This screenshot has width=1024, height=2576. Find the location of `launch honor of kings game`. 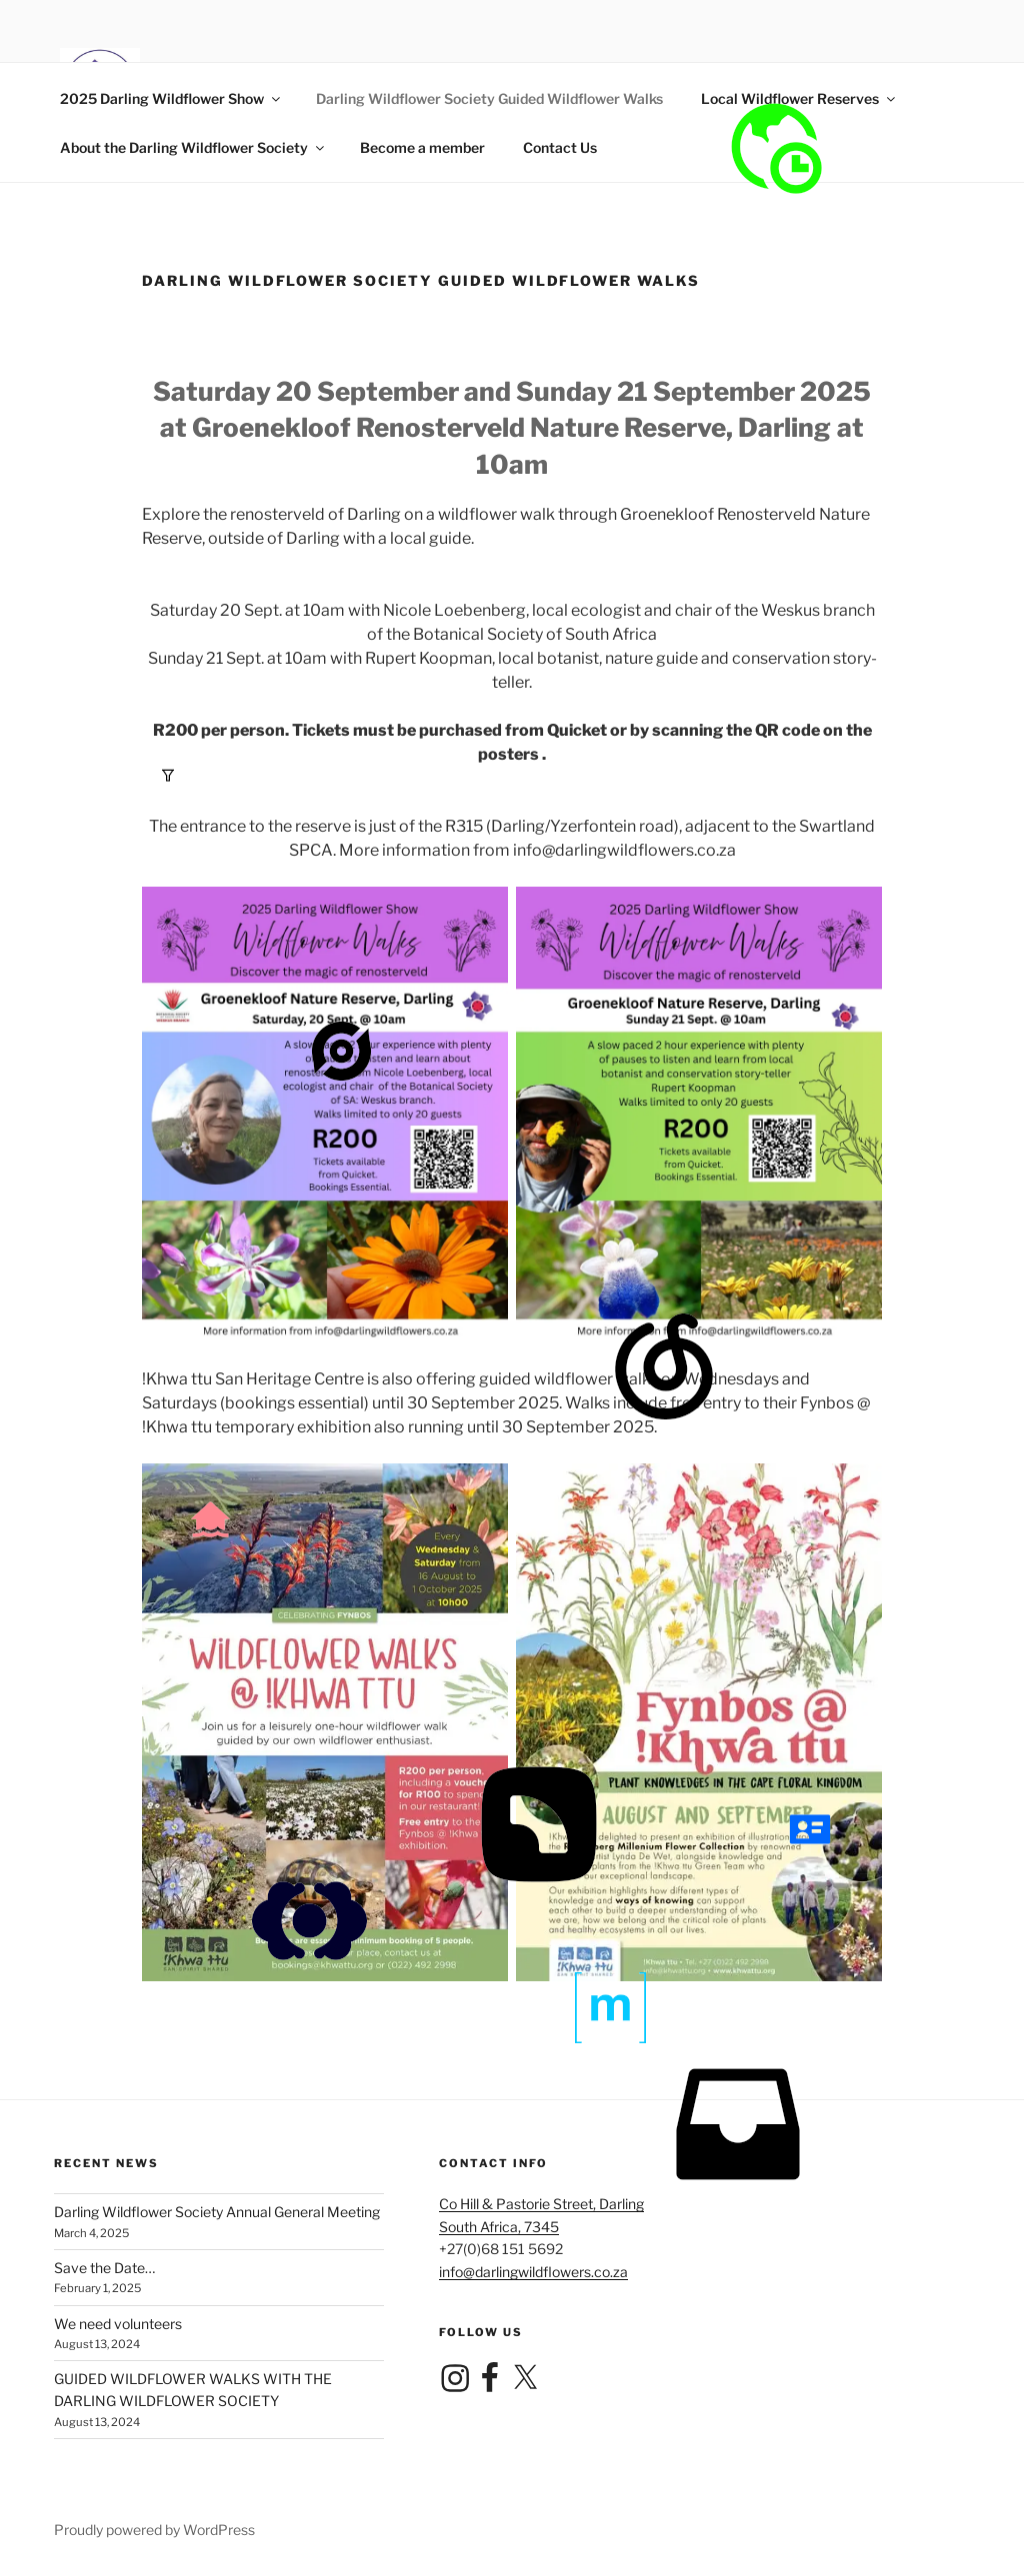

launch honor of kings game is located at coordinates (341, 1051).